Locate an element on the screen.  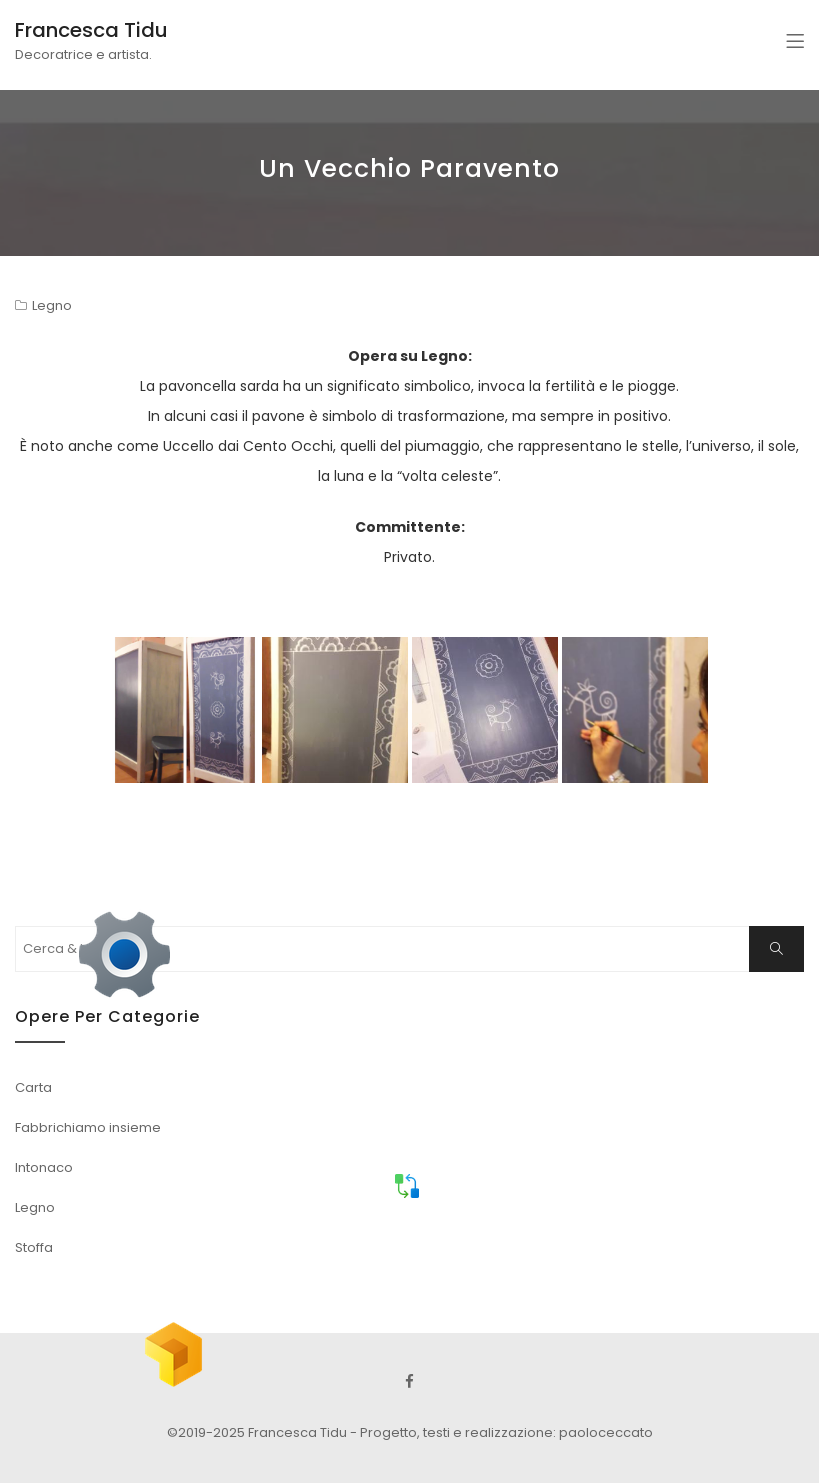
open windows settings is located at coordinates (124, 954).